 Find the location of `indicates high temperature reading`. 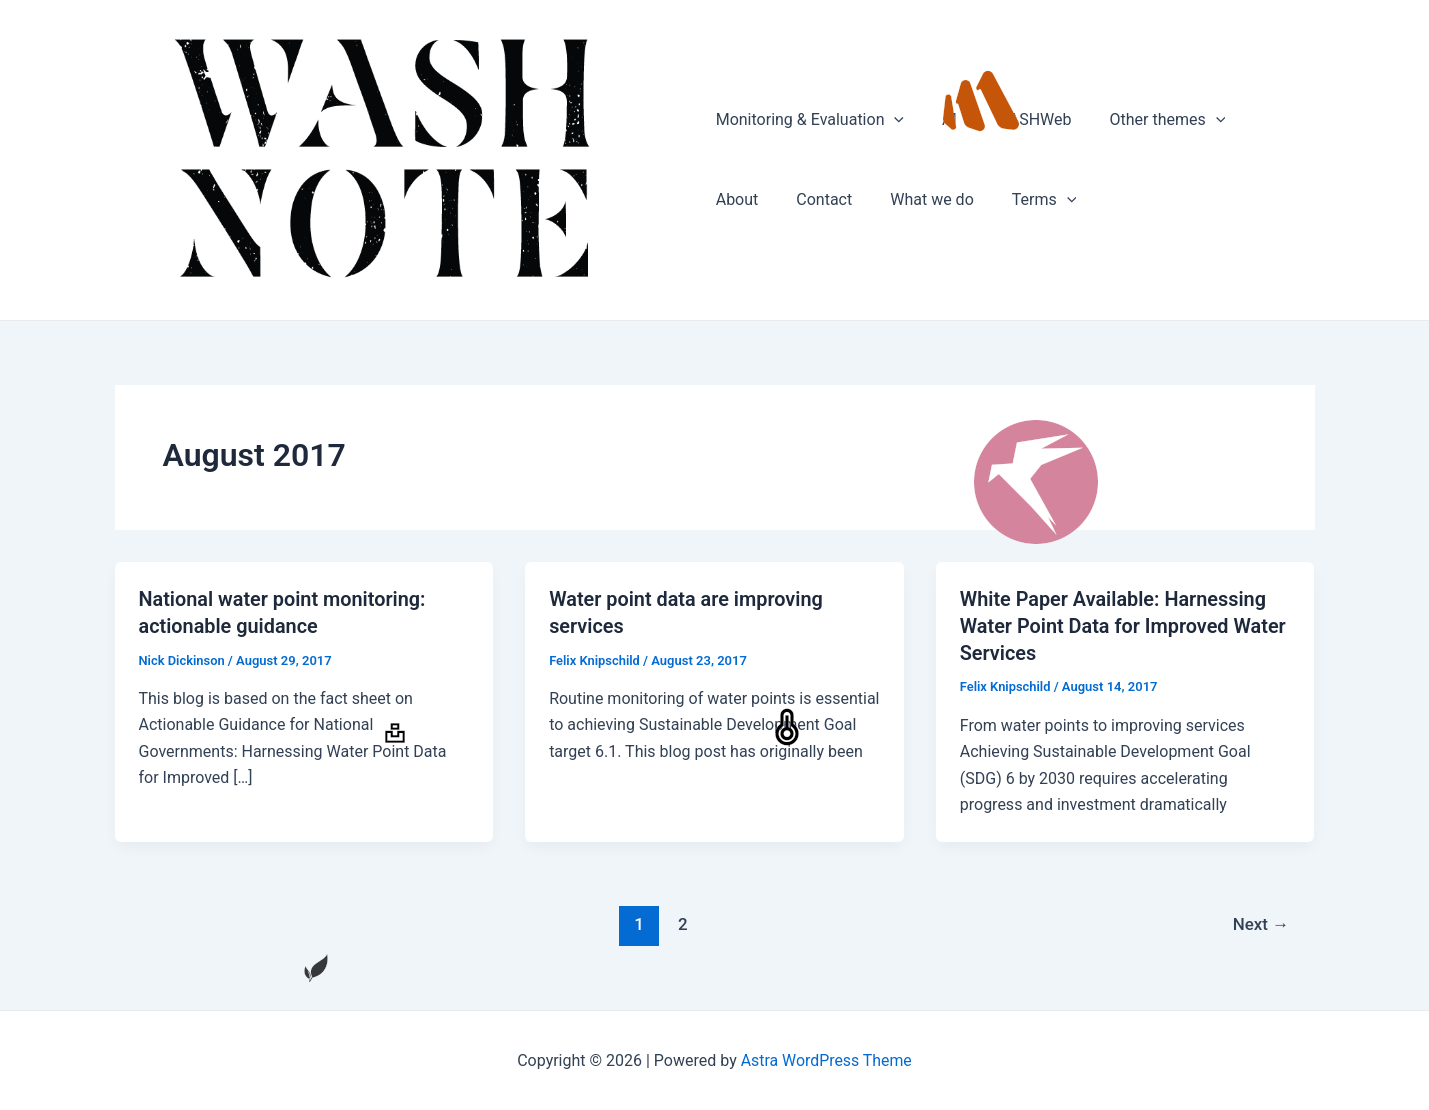

indicates high temperature reading is located at coordinates (787, 727).